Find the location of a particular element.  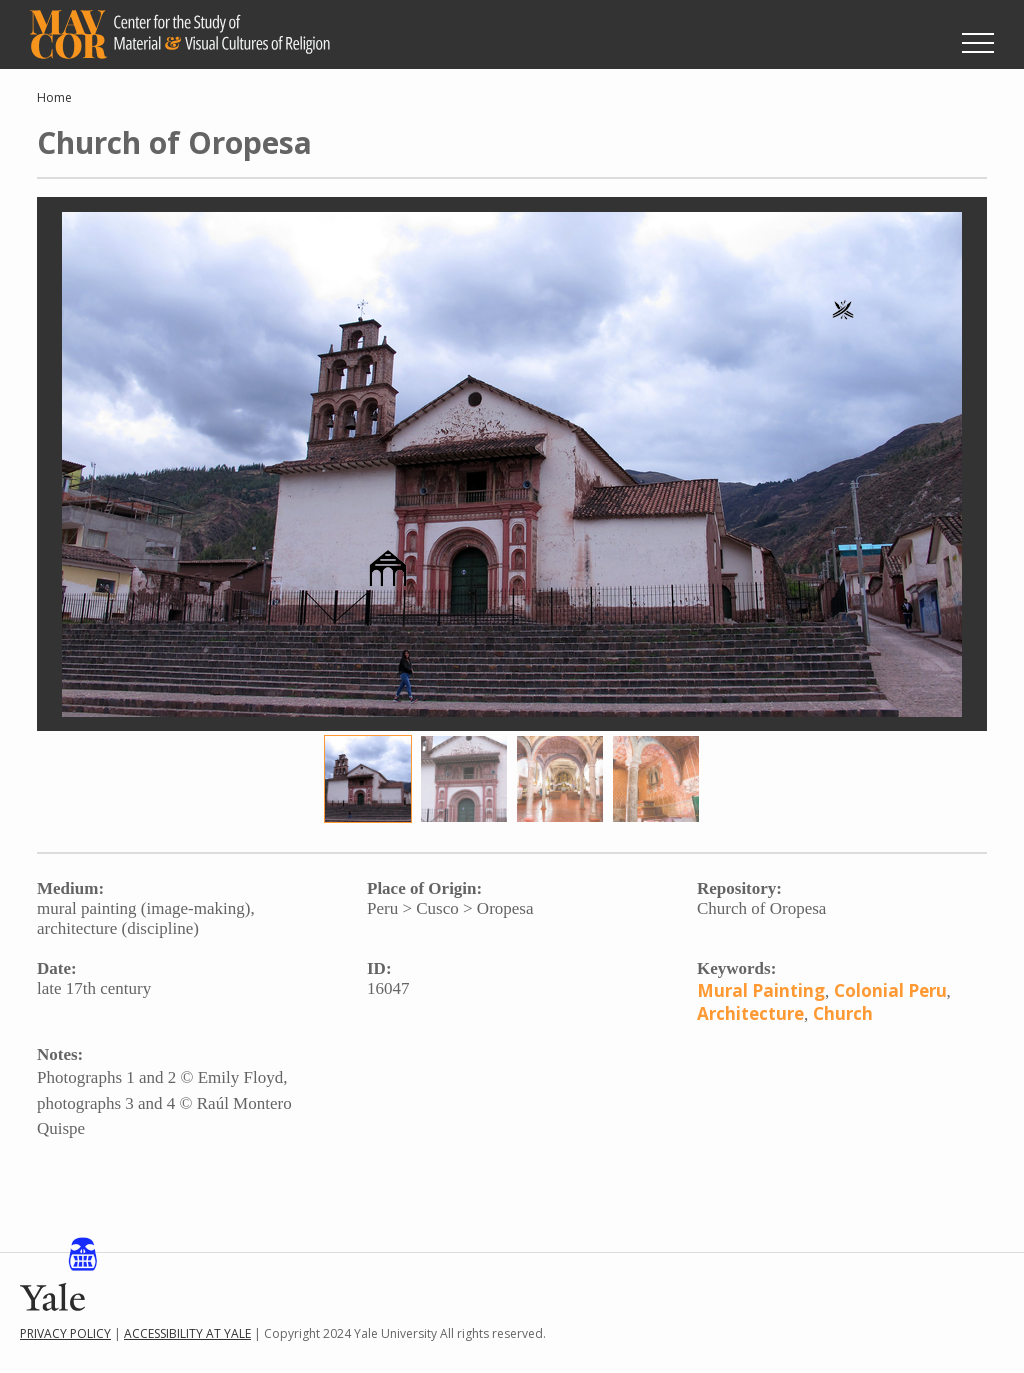

access the marketplace or bazaar is located at coordinates (388, 568).